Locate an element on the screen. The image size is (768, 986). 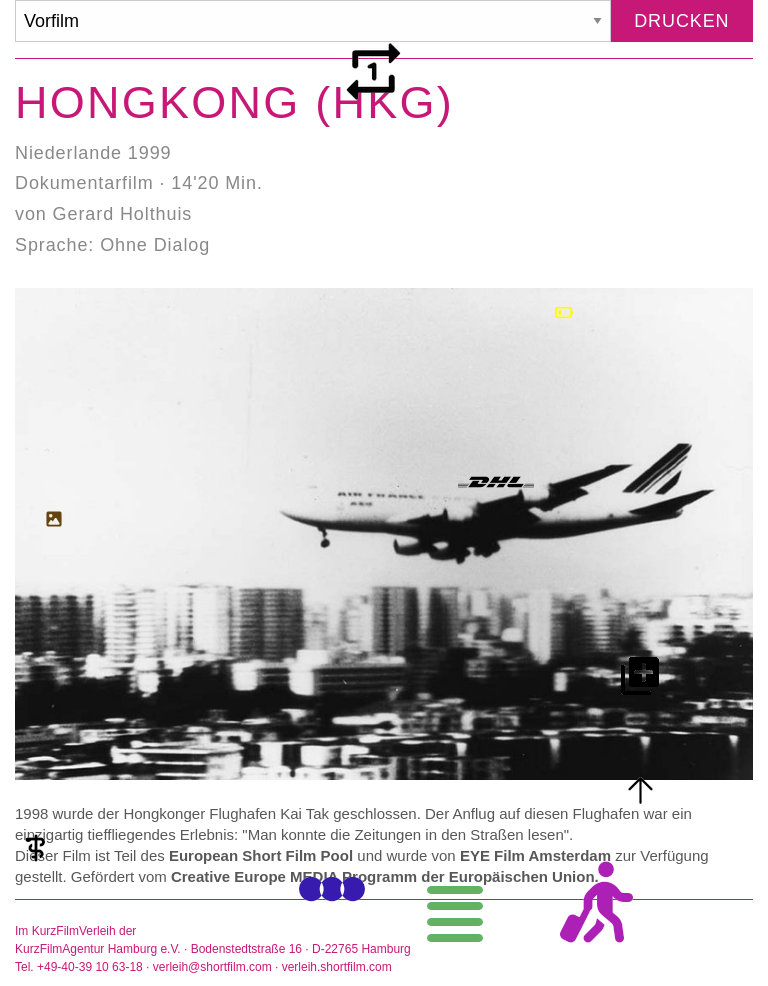
indicates low battery level is located at coordinates (563, 312).